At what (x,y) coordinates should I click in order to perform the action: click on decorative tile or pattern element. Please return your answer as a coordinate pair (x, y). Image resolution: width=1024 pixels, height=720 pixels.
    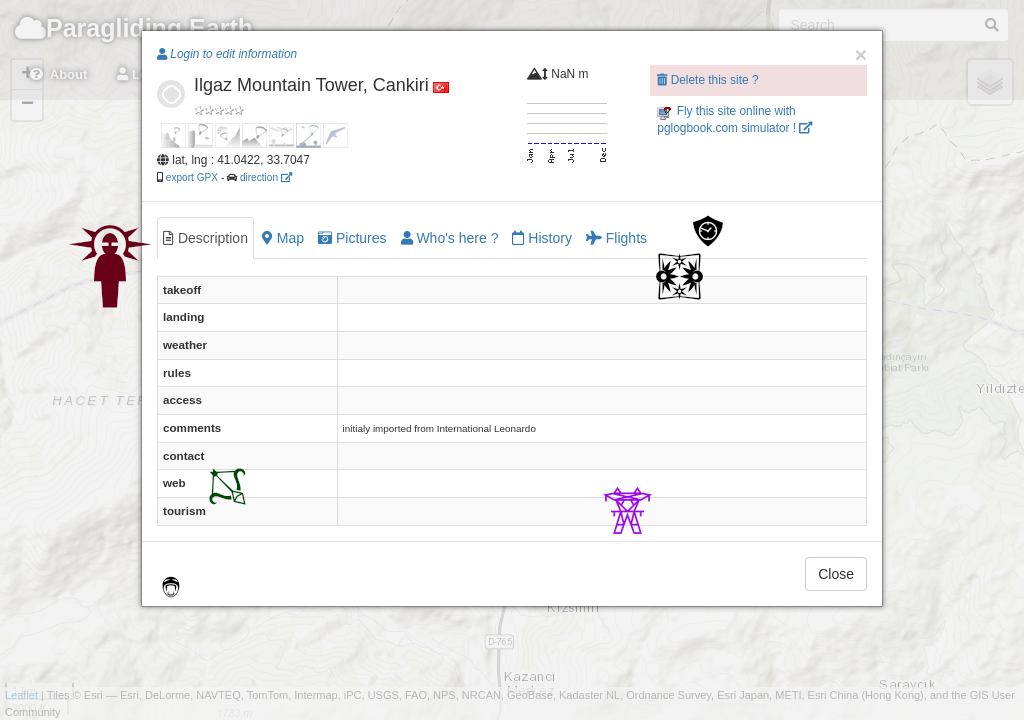
    Looking at the image, I should click on (679, 276).